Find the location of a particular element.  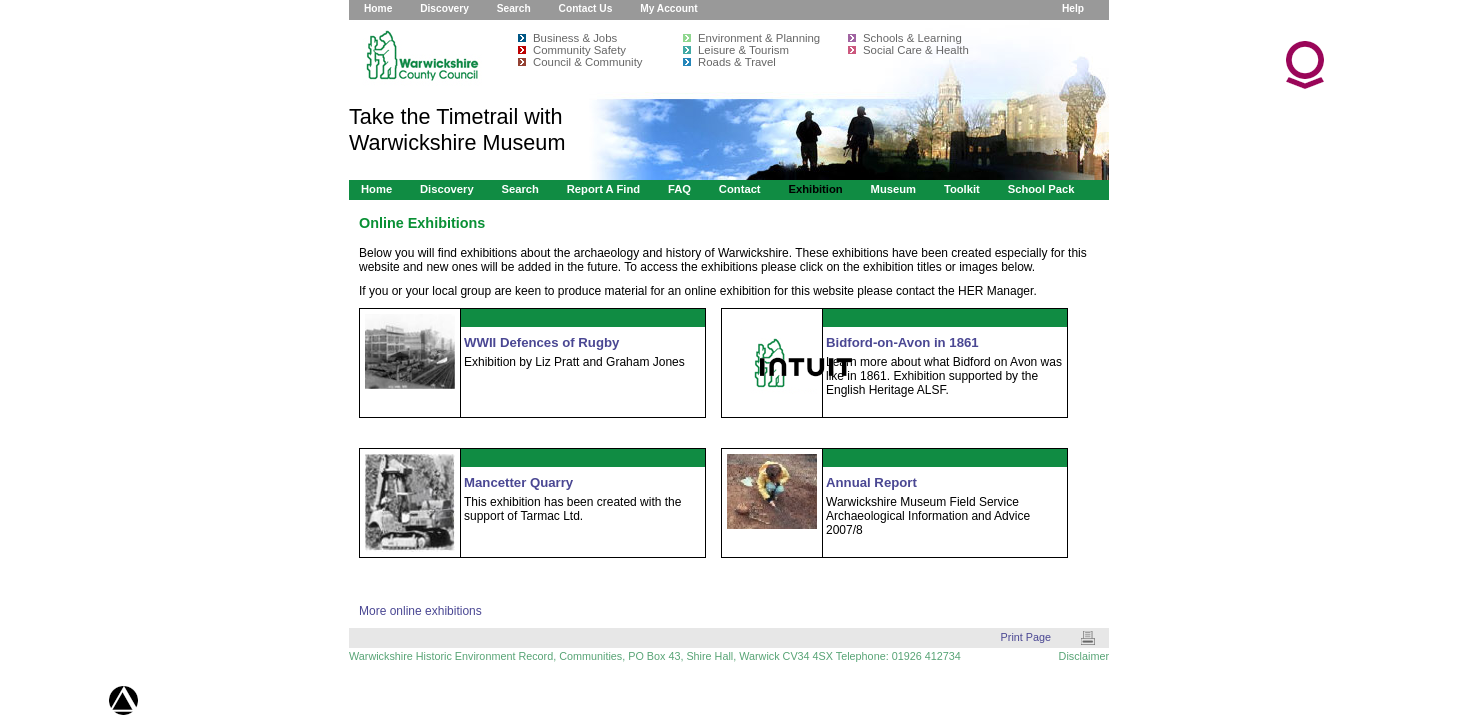

palantir technologies company logo is located at coordinates (1305, 65).